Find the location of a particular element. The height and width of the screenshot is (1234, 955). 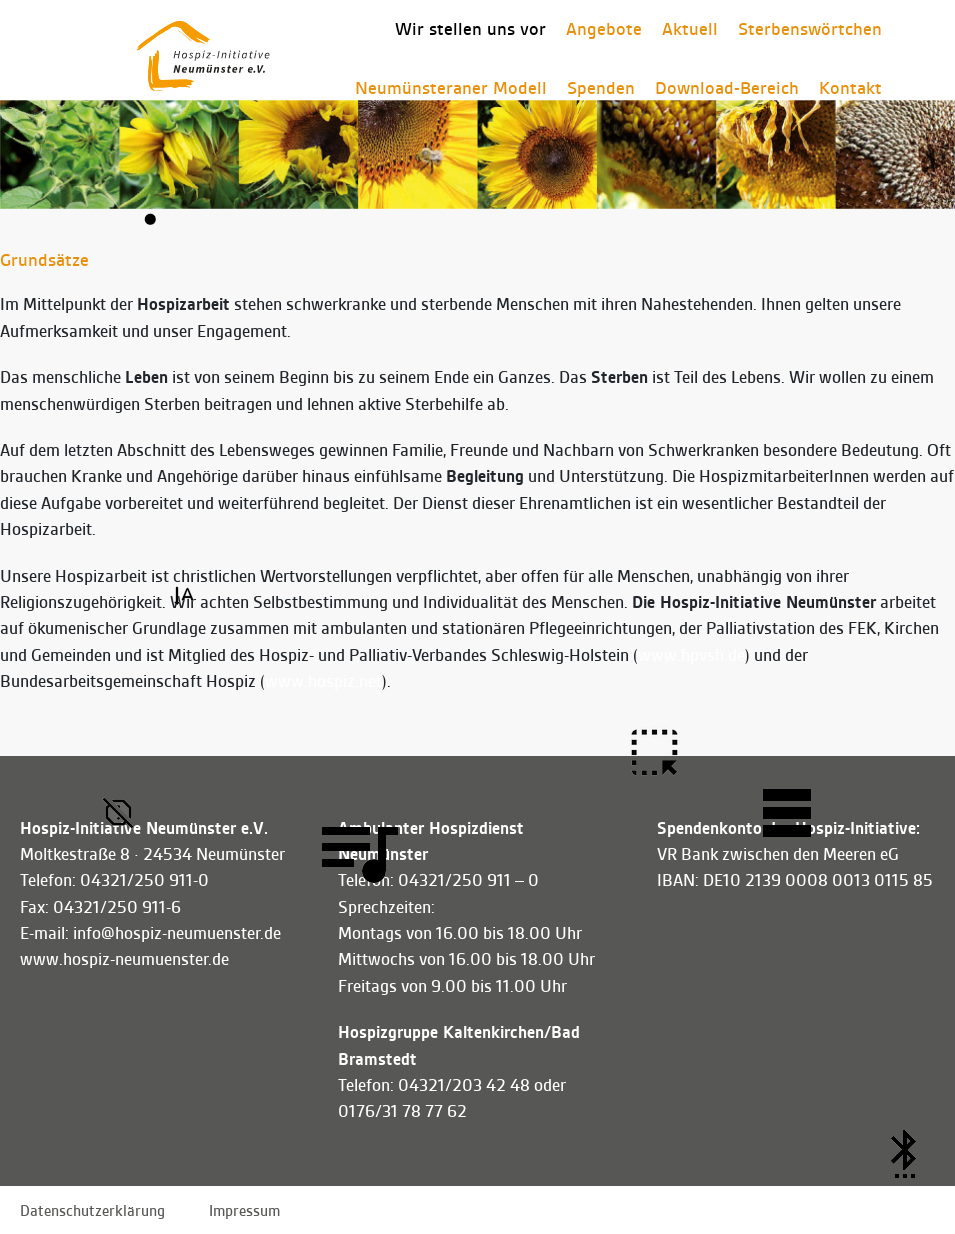

access bluetooth settings is located at coordinates (905, 1154).